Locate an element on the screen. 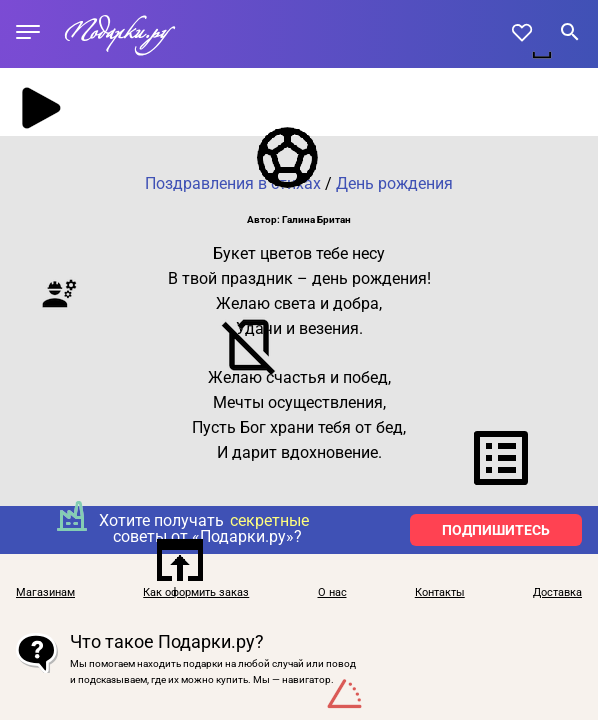 The width and height of the screenshot is (598, 720). access factory or manufacturing settings is located at coordinates (72, 516).